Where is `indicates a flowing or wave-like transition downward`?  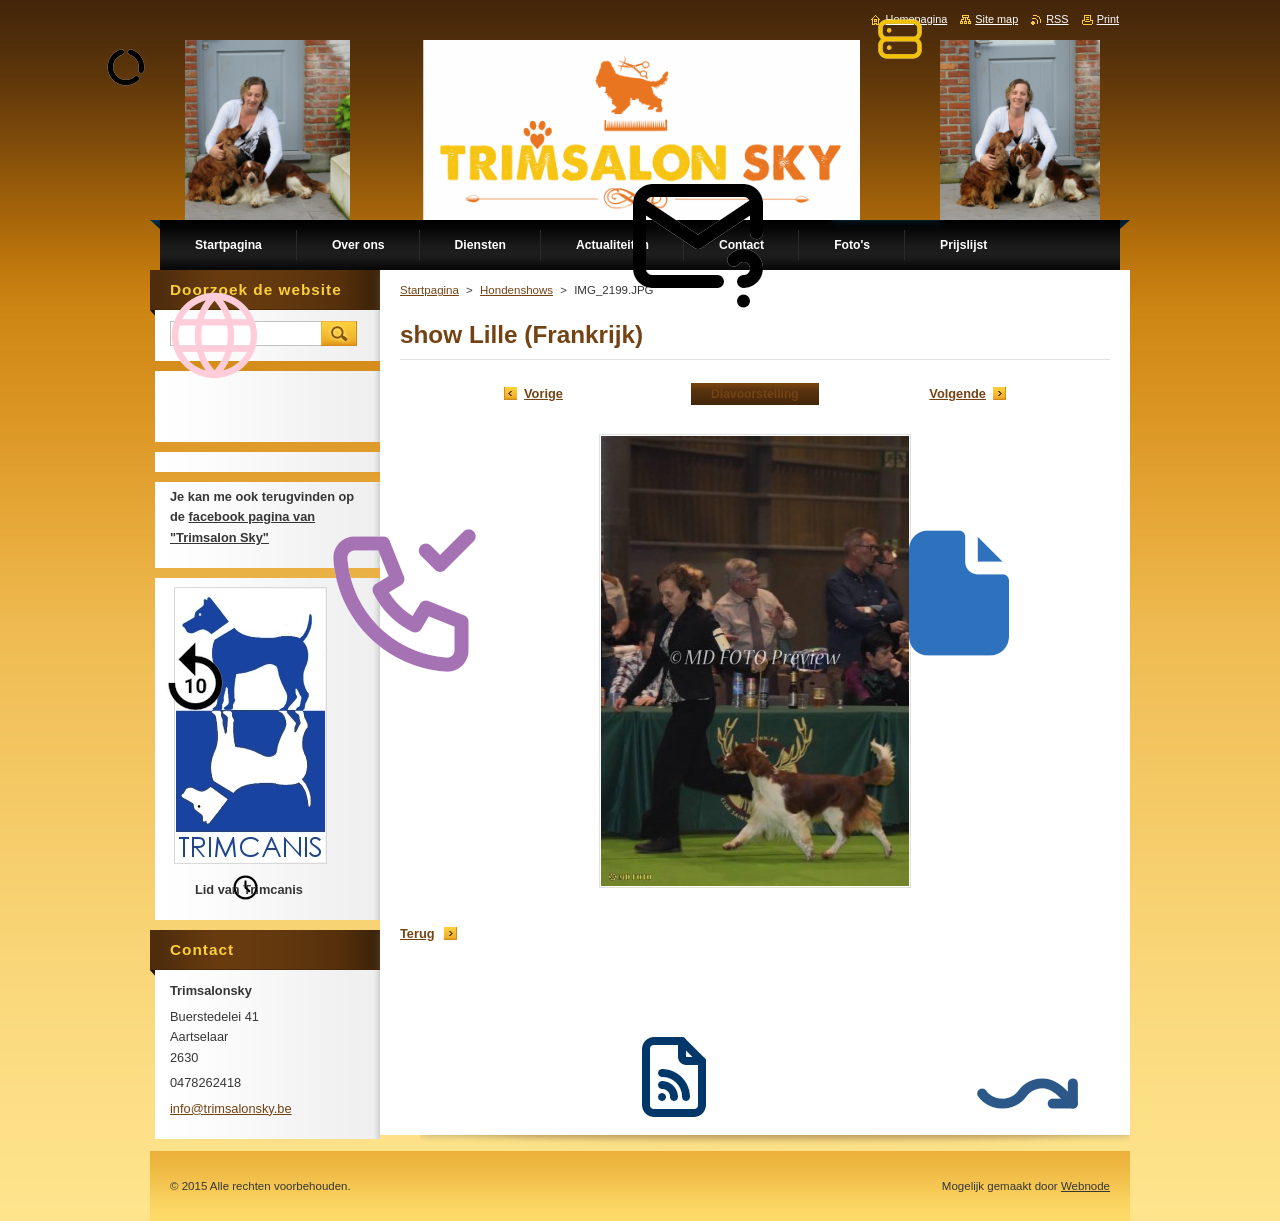
indicates a flowing or wave-like transition downward is located at coordinates (1027, 1093).